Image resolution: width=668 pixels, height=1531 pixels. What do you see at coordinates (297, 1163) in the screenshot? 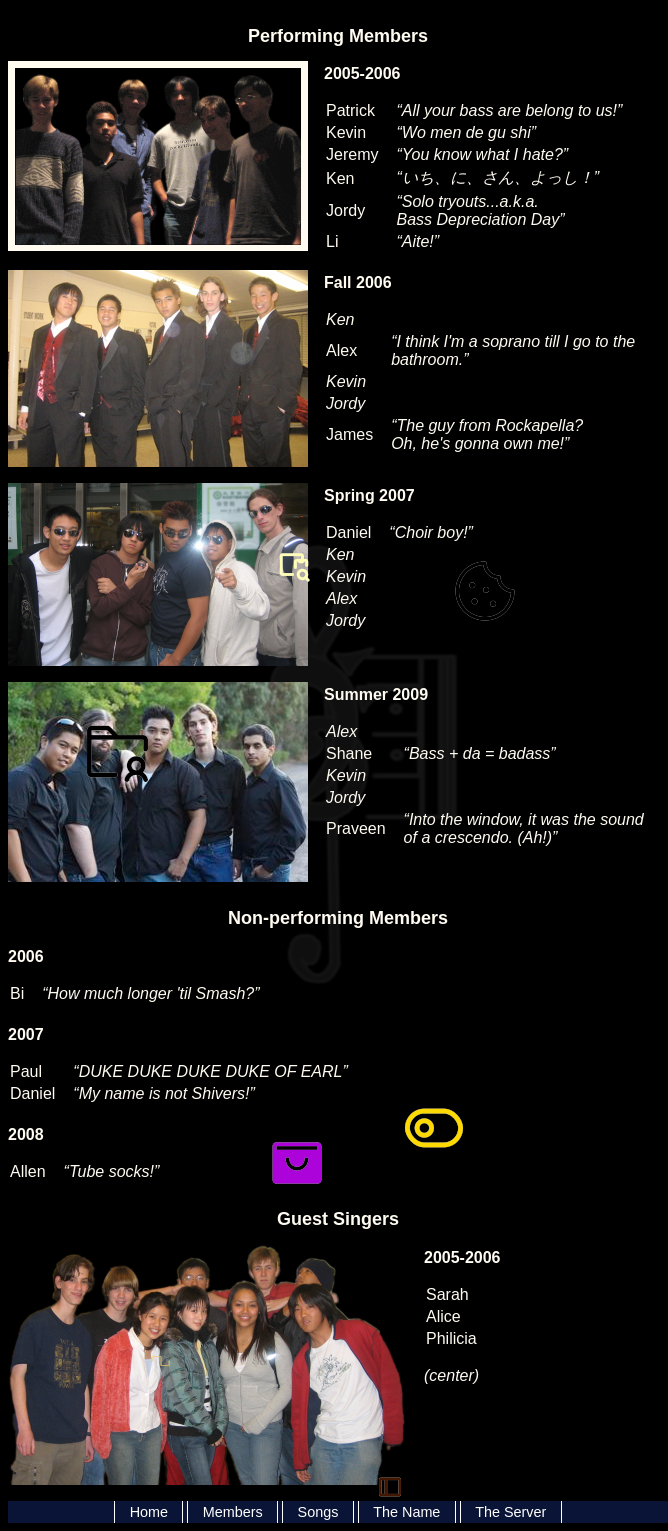
I see `view your shopping cart` at bounding box center [297, 1163].